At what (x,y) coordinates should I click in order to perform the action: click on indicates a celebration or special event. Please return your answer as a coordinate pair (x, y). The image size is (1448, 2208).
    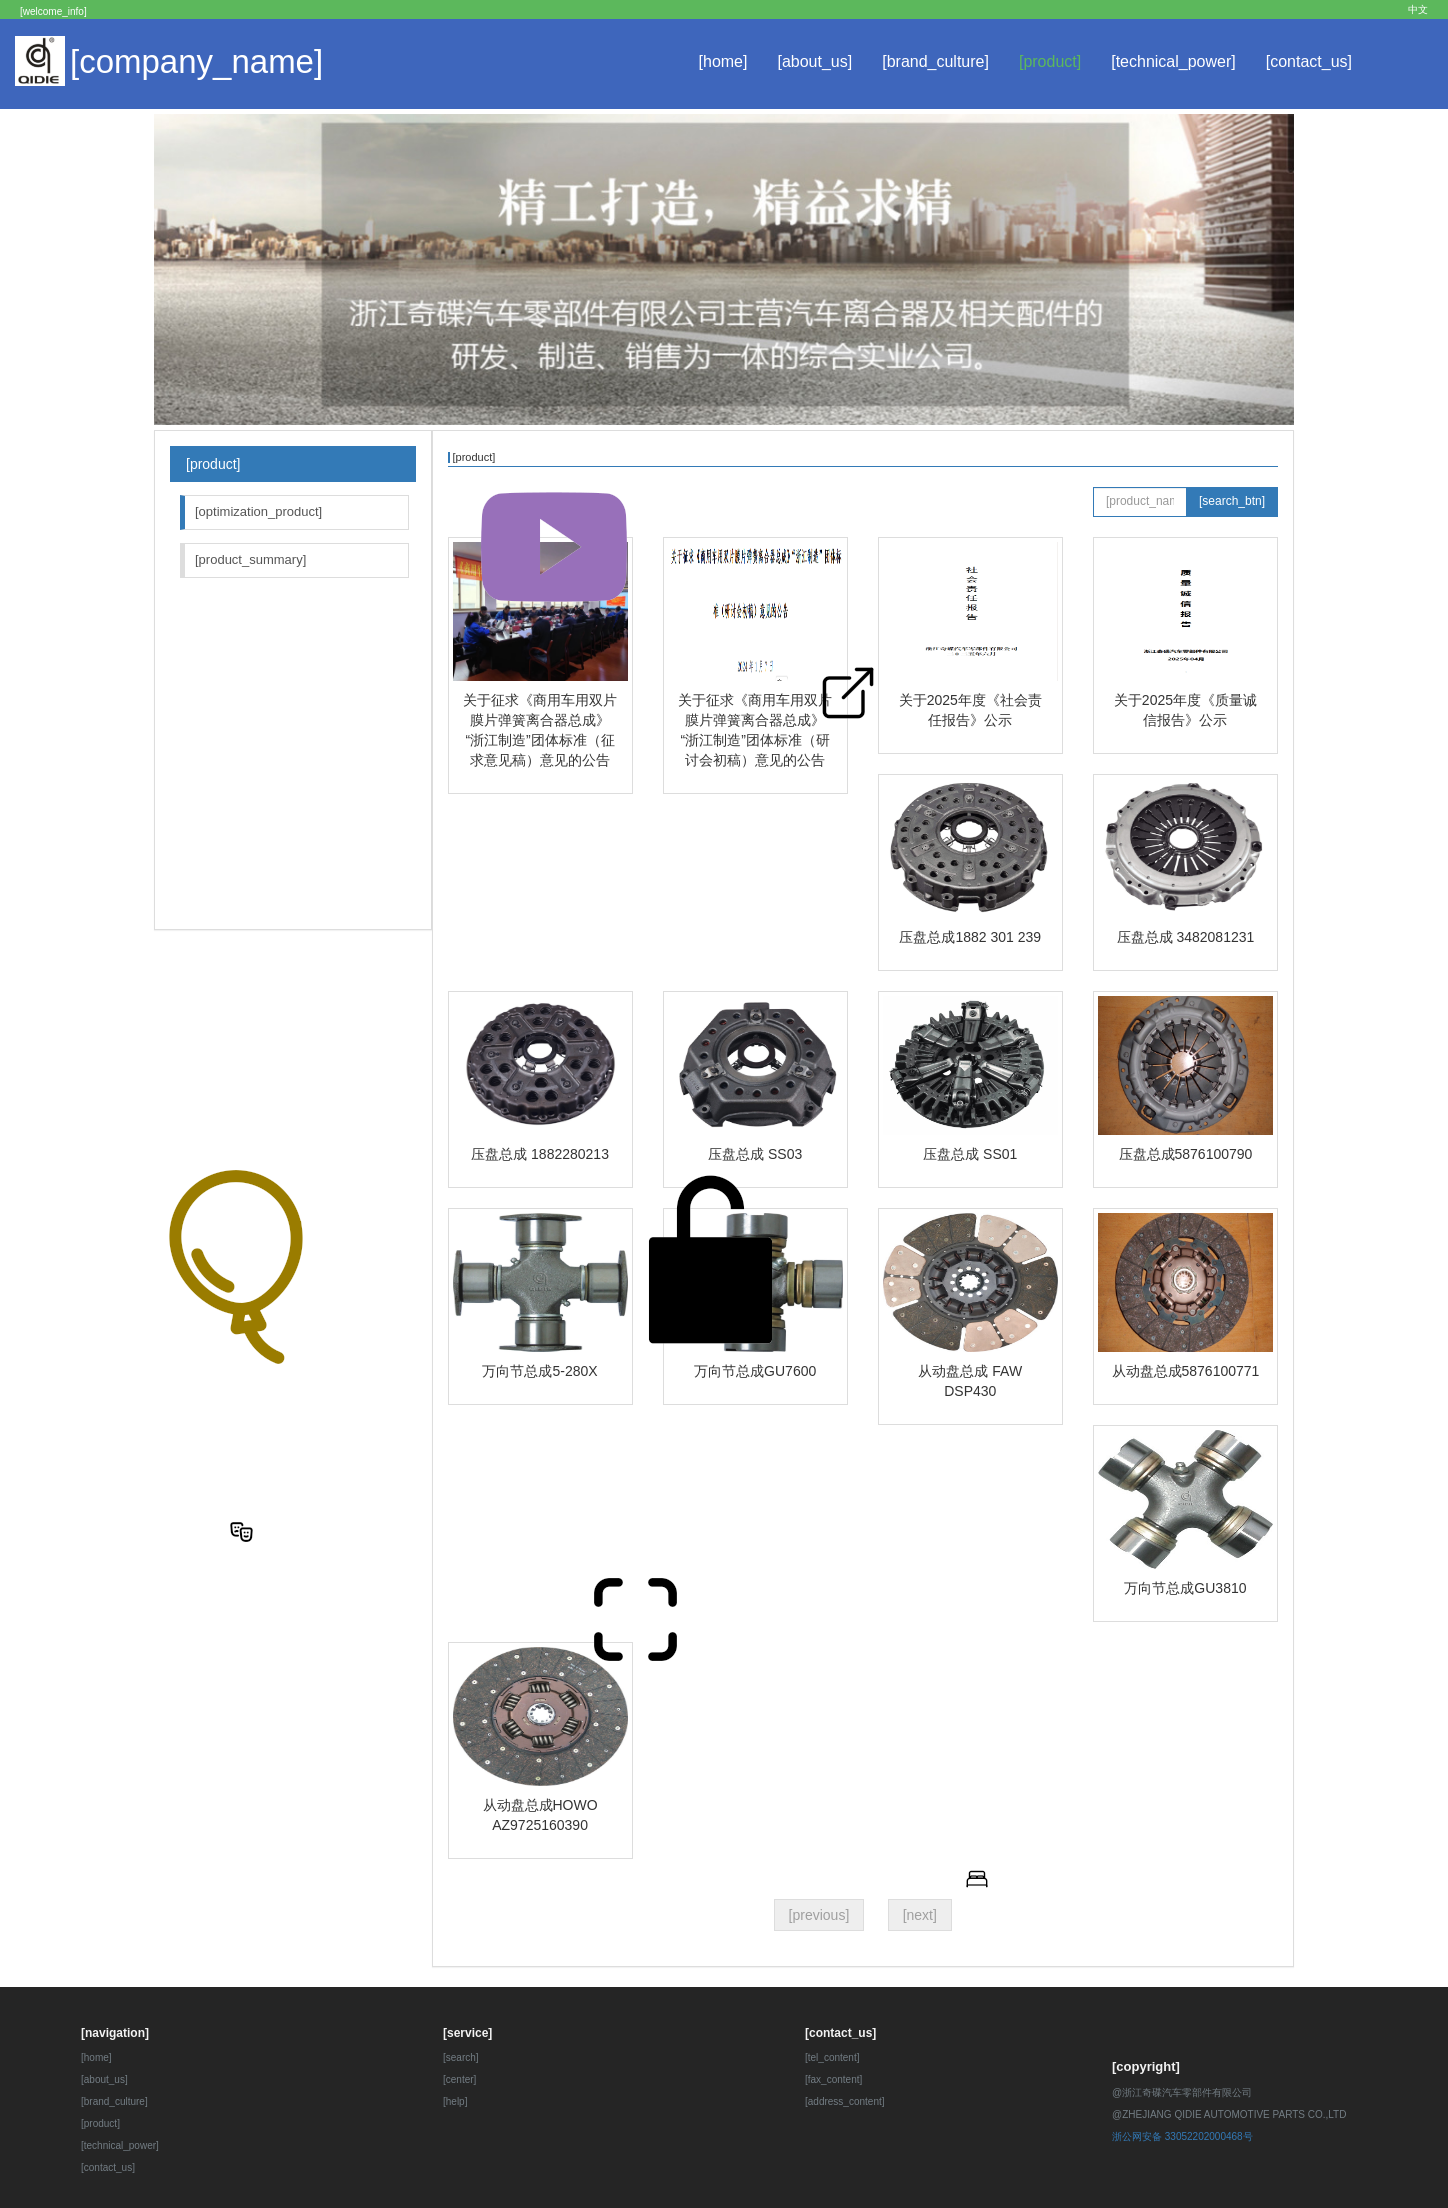
    Looking at the image, I should click on (236, 1267).